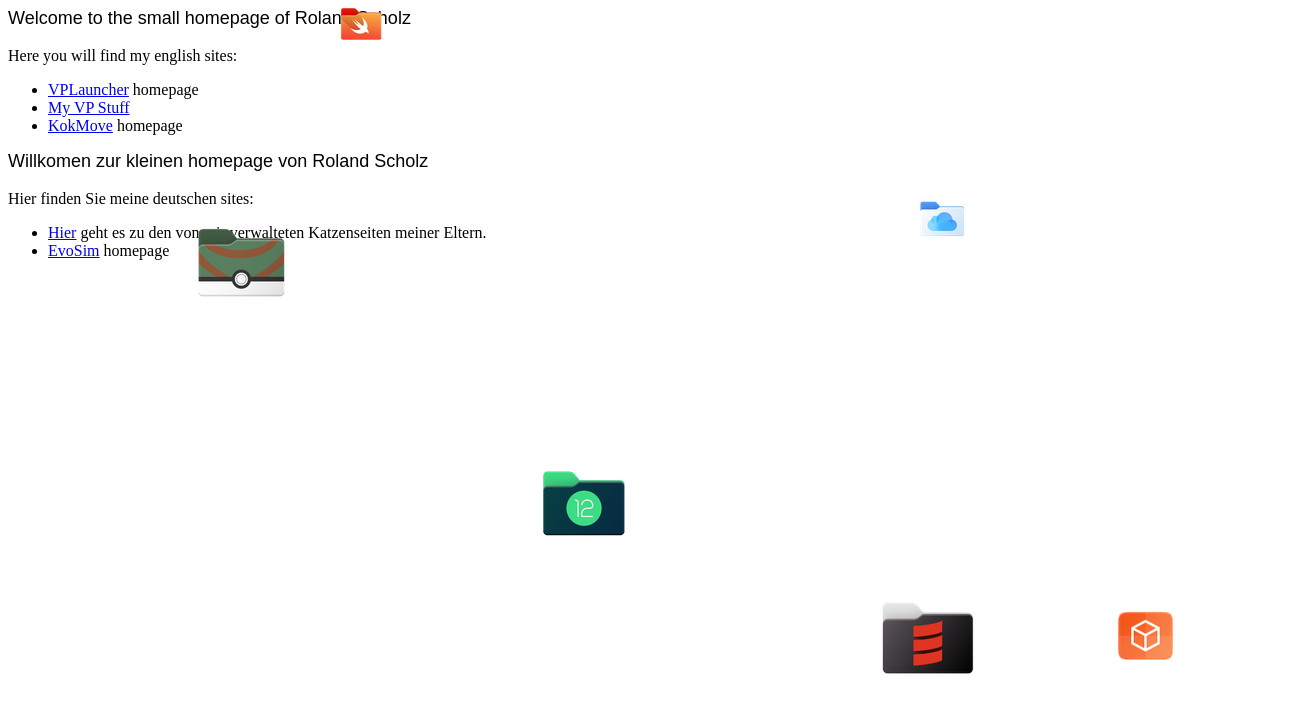 The width and height of the screenshot is (1293, 720). I want to click on folder for pokémon nest ball related content, so click(241, 265).